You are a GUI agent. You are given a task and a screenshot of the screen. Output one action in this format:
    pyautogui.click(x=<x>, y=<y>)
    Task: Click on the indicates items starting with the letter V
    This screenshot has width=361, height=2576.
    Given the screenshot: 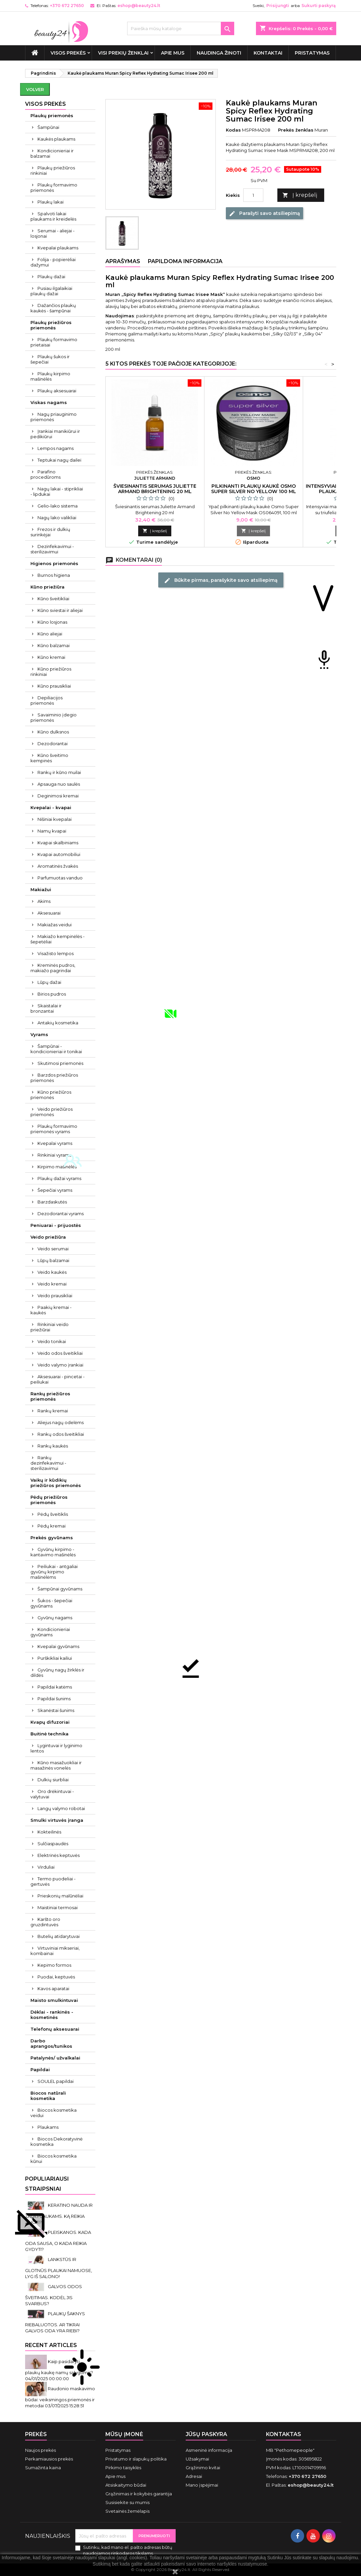 What is the action you would take?
    pyautogui.click(x=323, y=598)
    